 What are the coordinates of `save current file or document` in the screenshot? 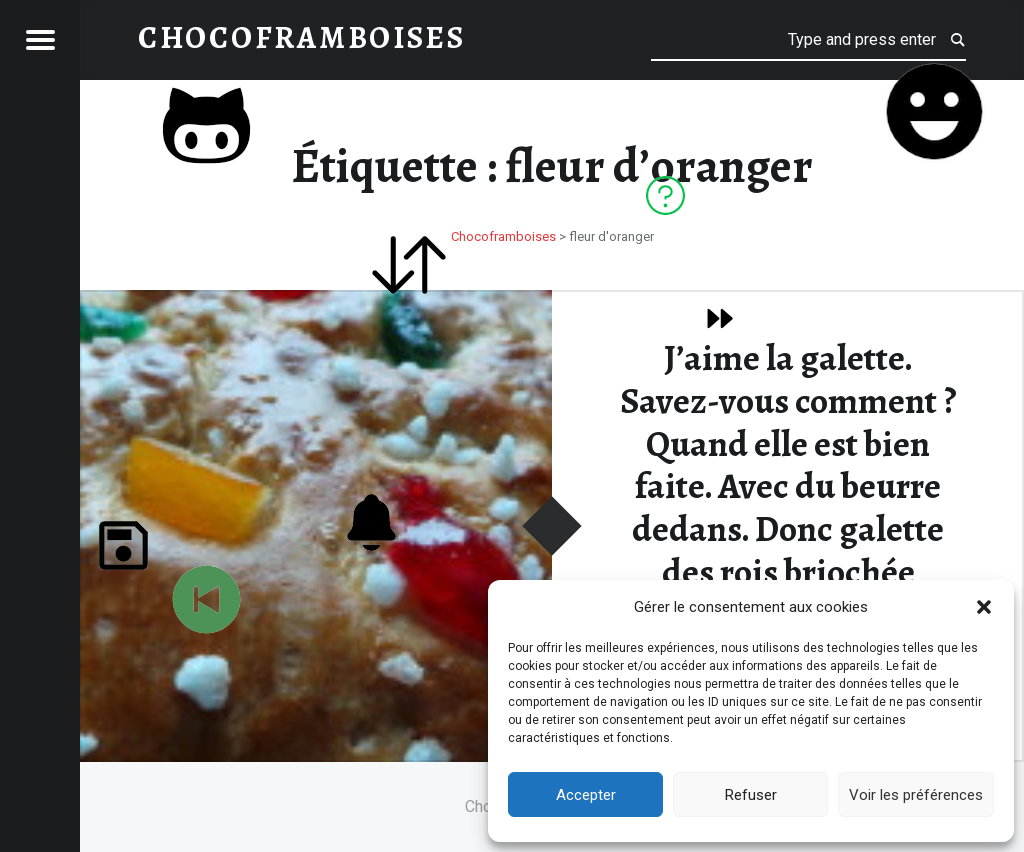 It's located at (123, 545).